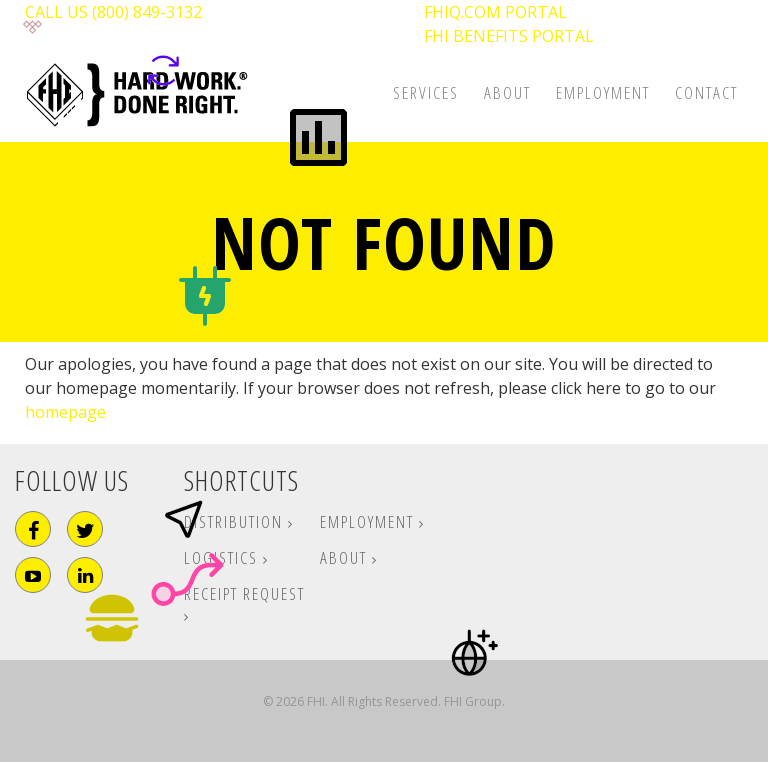 This screenshot has width=768, height=762. Describe the element at coordinates (472, 653) in the screenshot. I see `access party or event mode` at that location.